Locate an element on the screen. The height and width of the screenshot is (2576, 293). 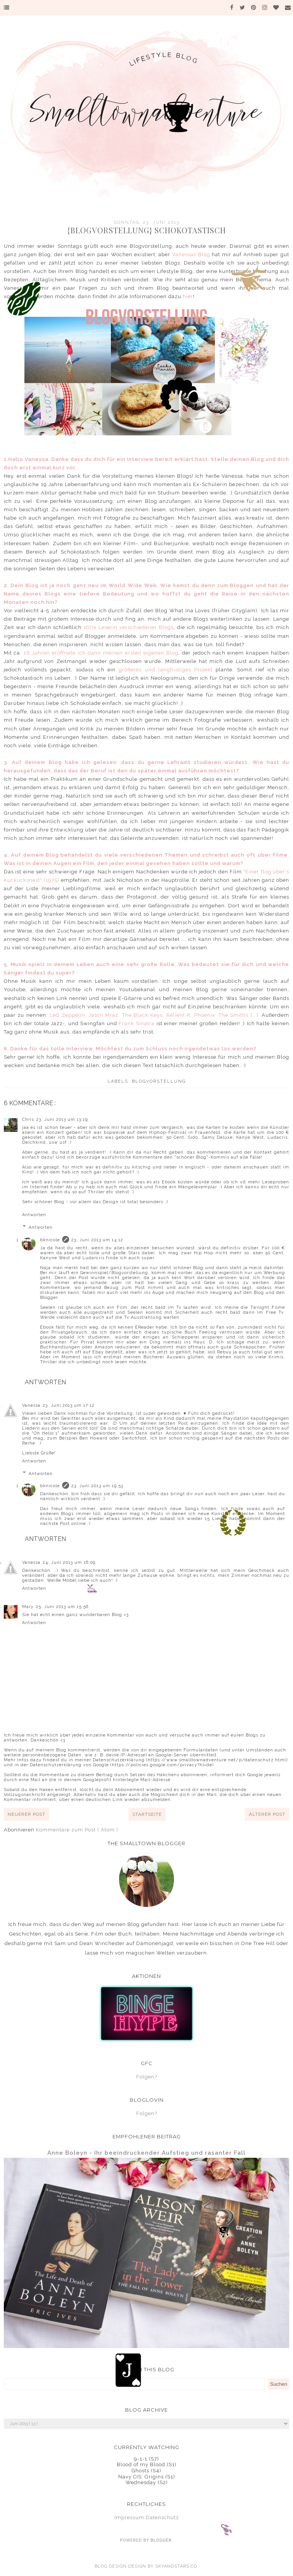
jack of hearts playing card is located at coordinates (128, 2370).